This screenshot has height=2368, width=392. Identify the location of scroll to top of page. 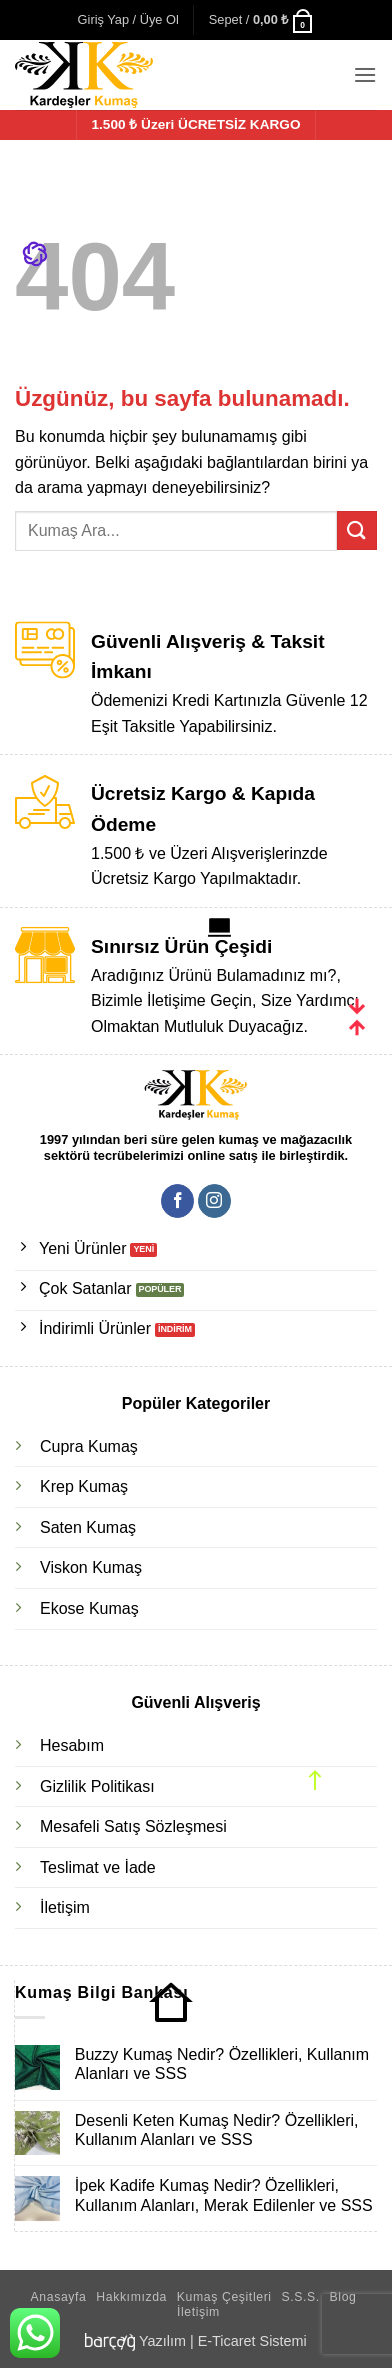
(315, 1780).